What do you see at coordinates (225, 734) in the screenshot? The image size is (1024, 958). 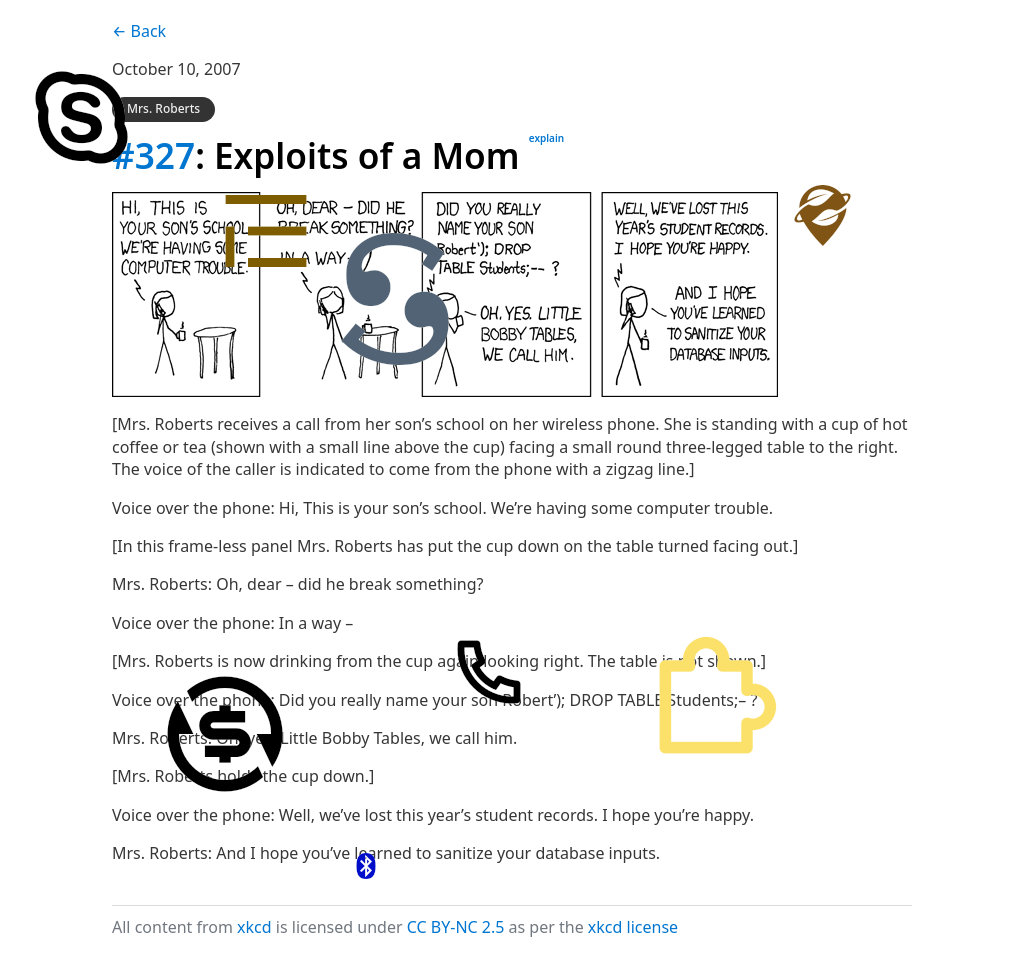 I see `currency exchange or conversion` at bounding box center [225, 734].